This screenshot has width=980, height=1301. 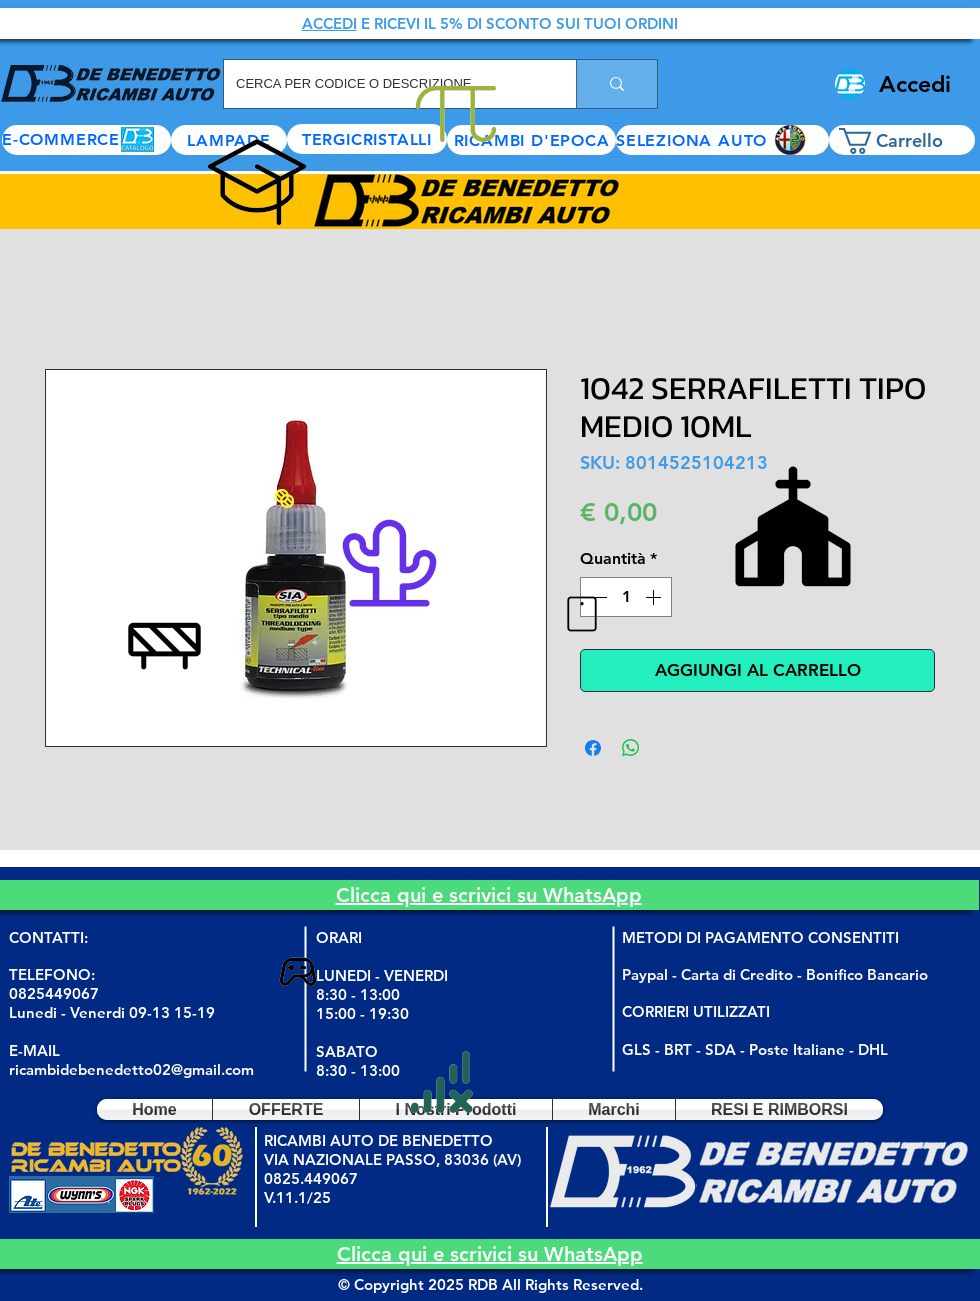 I want to click on exclude overlapping items from selection, so click(x=284, y=498).